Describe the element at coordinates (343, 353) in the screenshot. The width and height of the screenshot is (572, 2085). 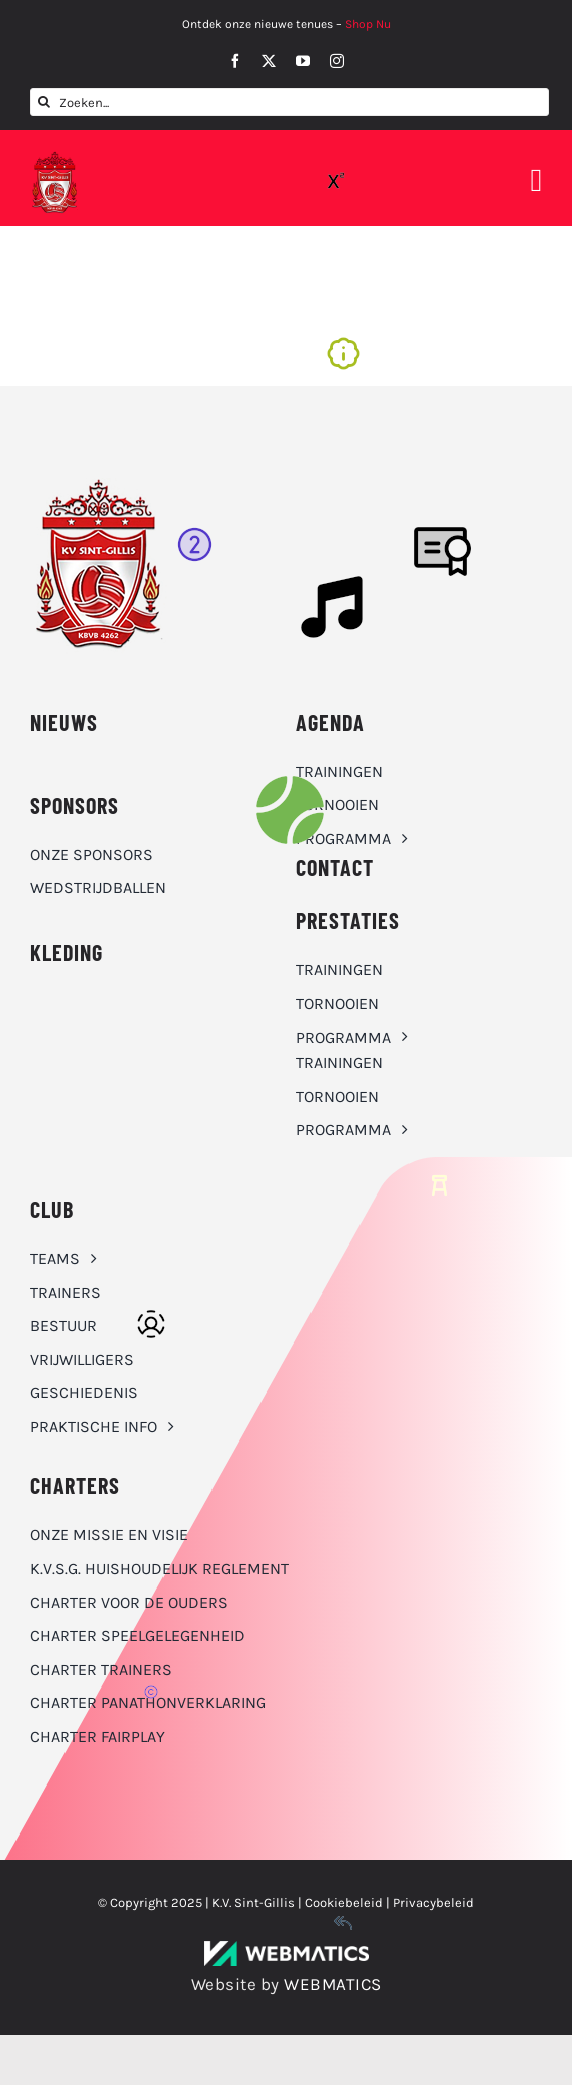
I see `view information or details` at that location.